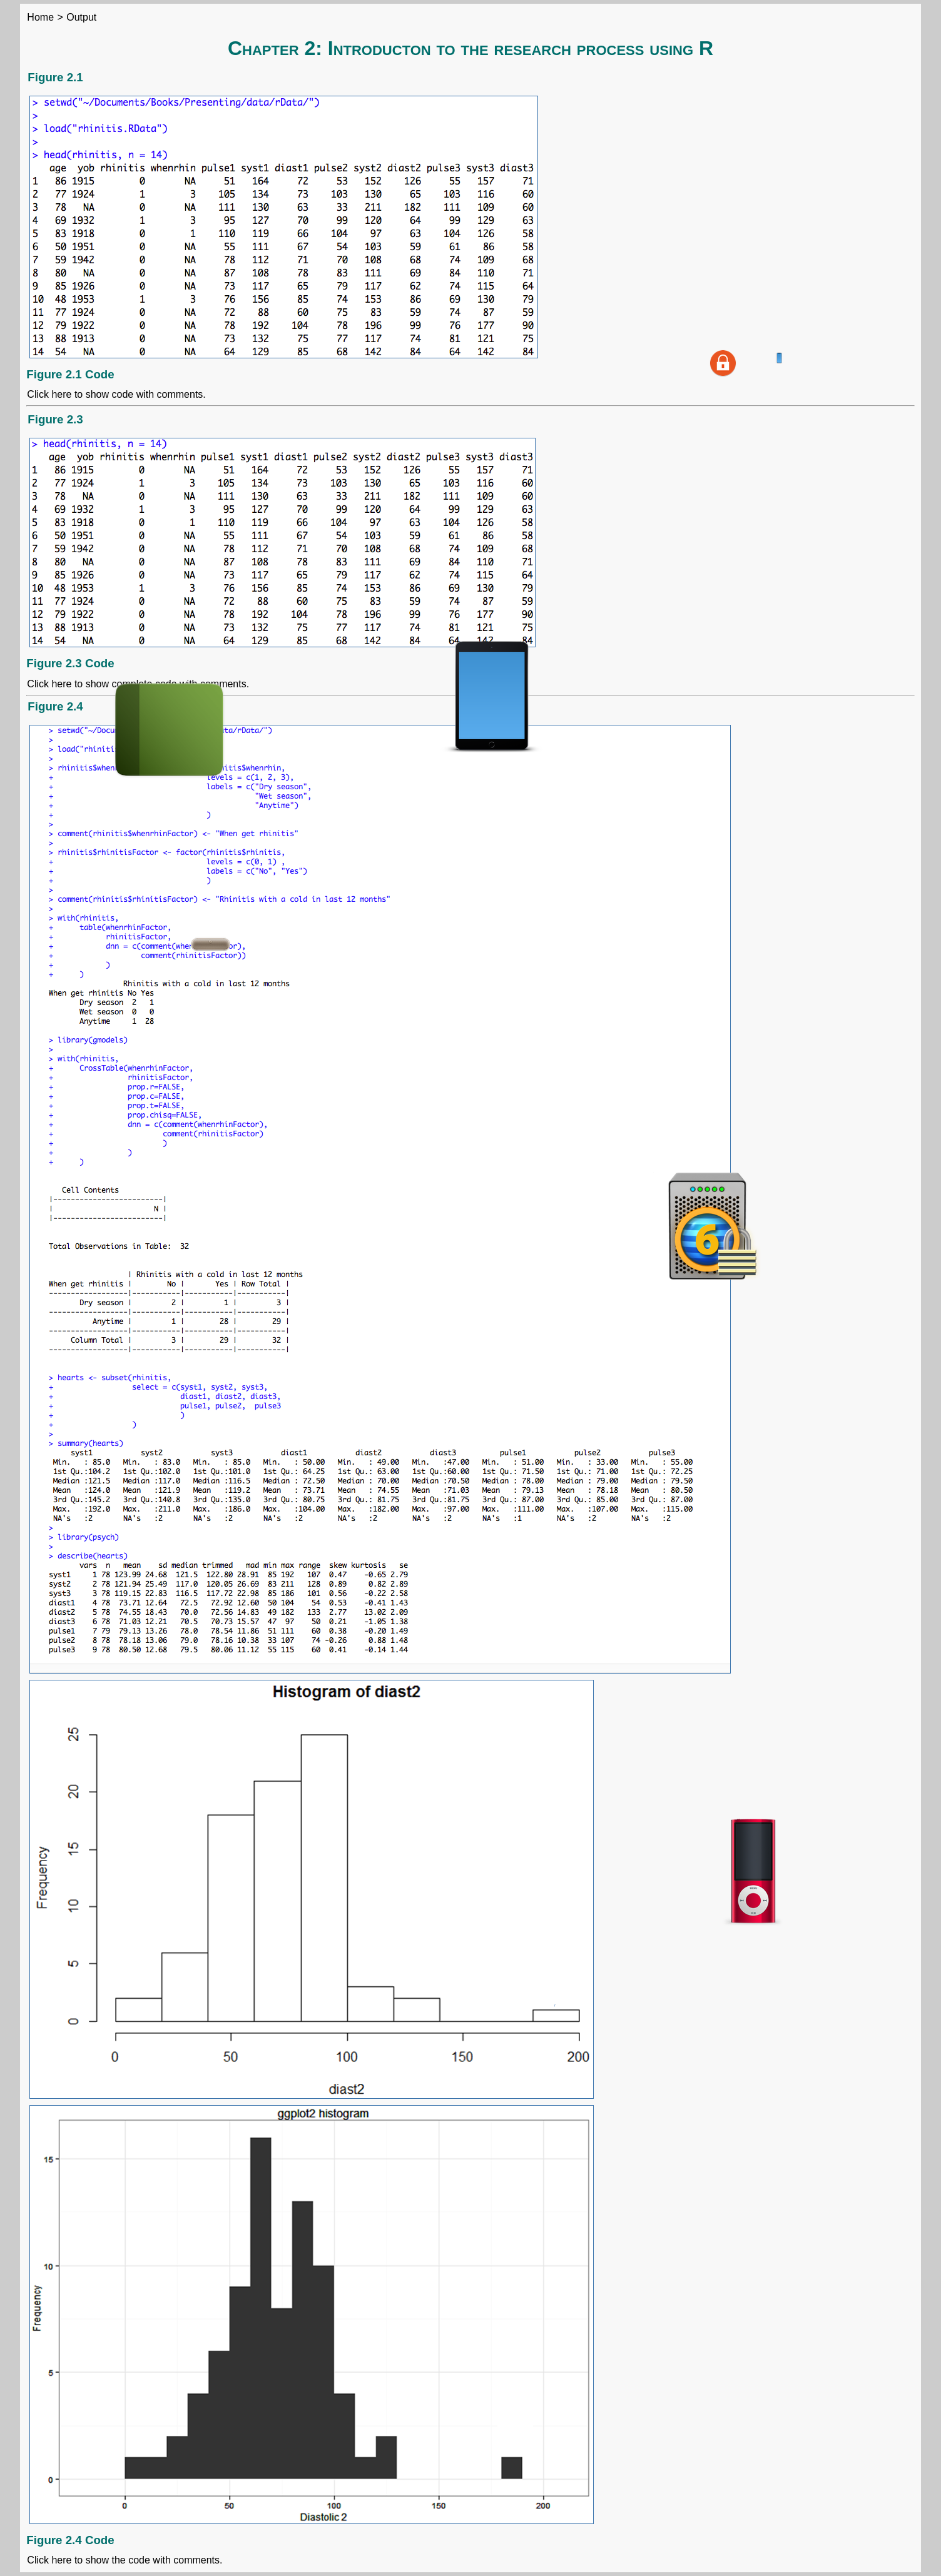 Image resolution: width=941 pixels, height=2576 pixels. What do you see at coordinates (779, 358) in the screenshot?
I see `iPhone 12 mini device icon` at bounding box center [779, 358].